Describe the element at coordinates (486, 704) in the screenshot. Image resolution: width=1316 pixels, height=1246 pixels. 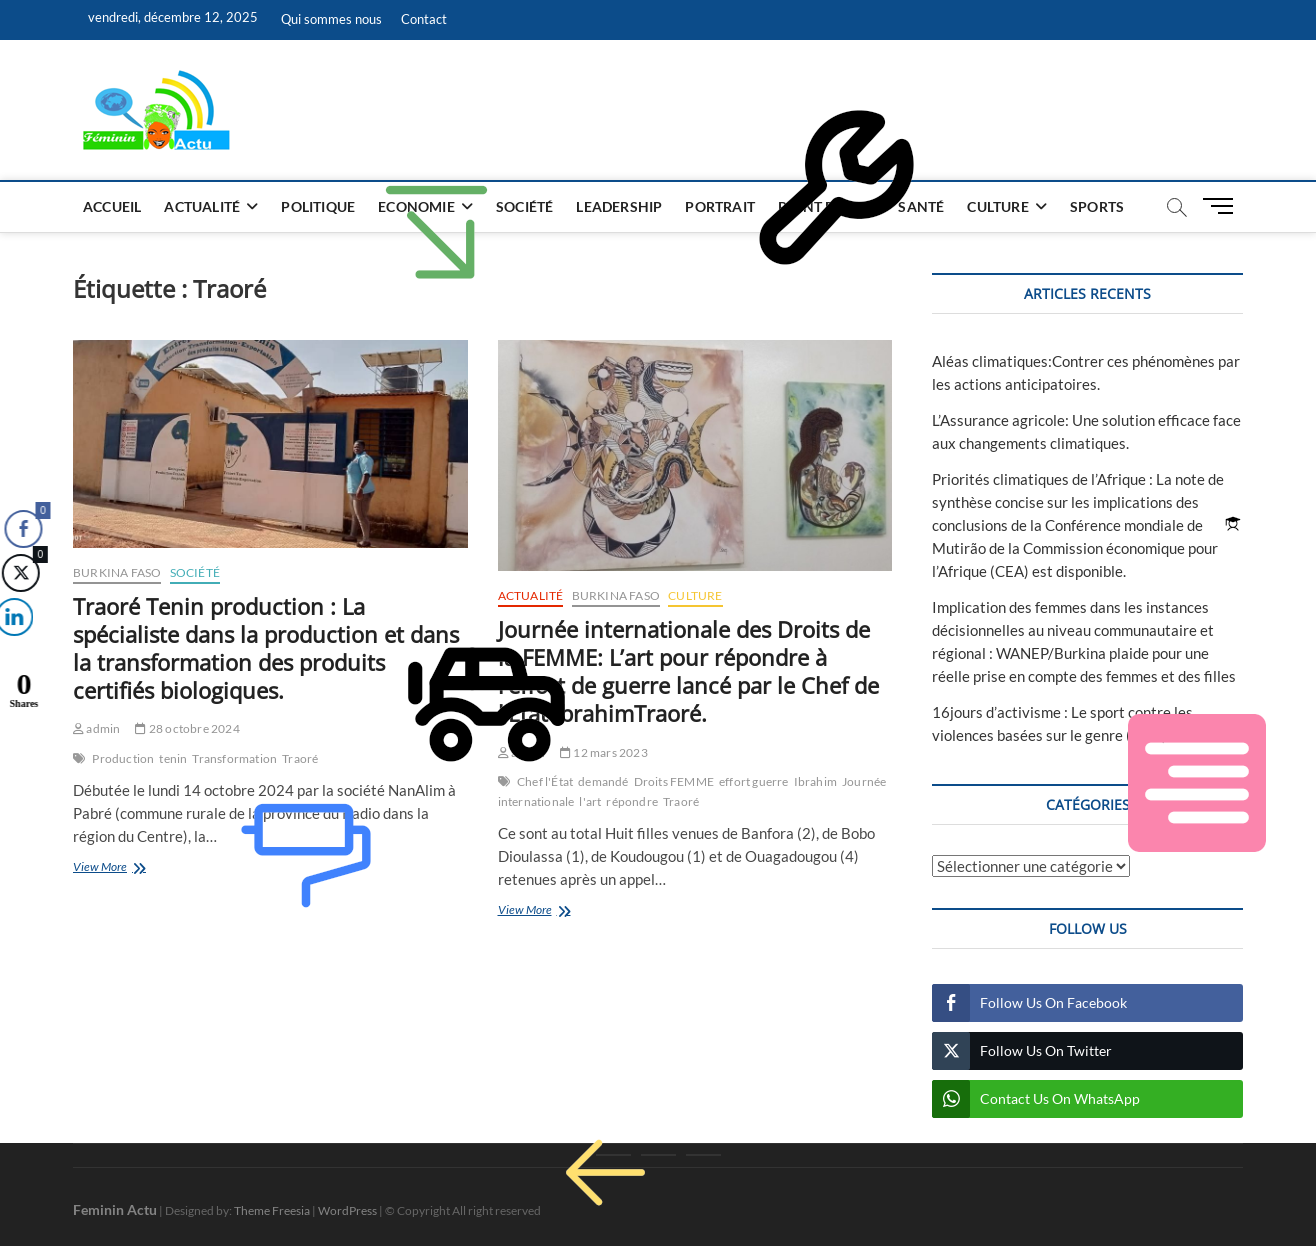
I see `select SUV as vehicle type` at that location.